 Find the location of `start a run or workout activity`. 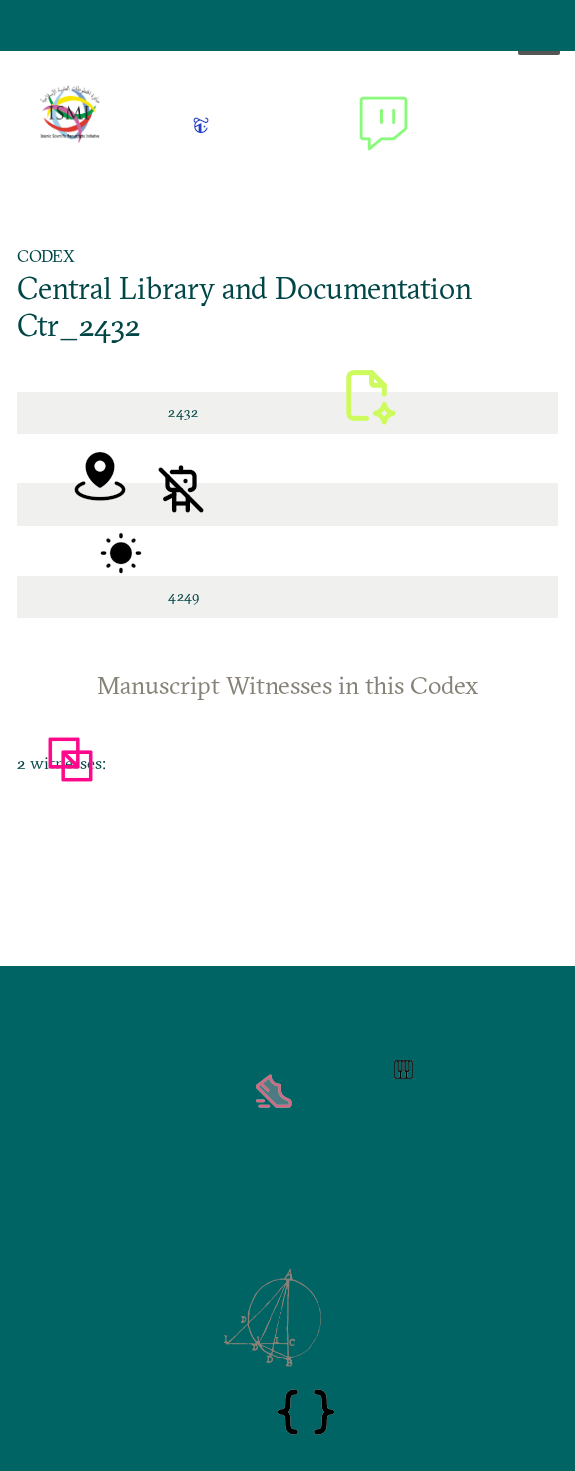

start a run or workout activity is located at coordinates (273, 1093).